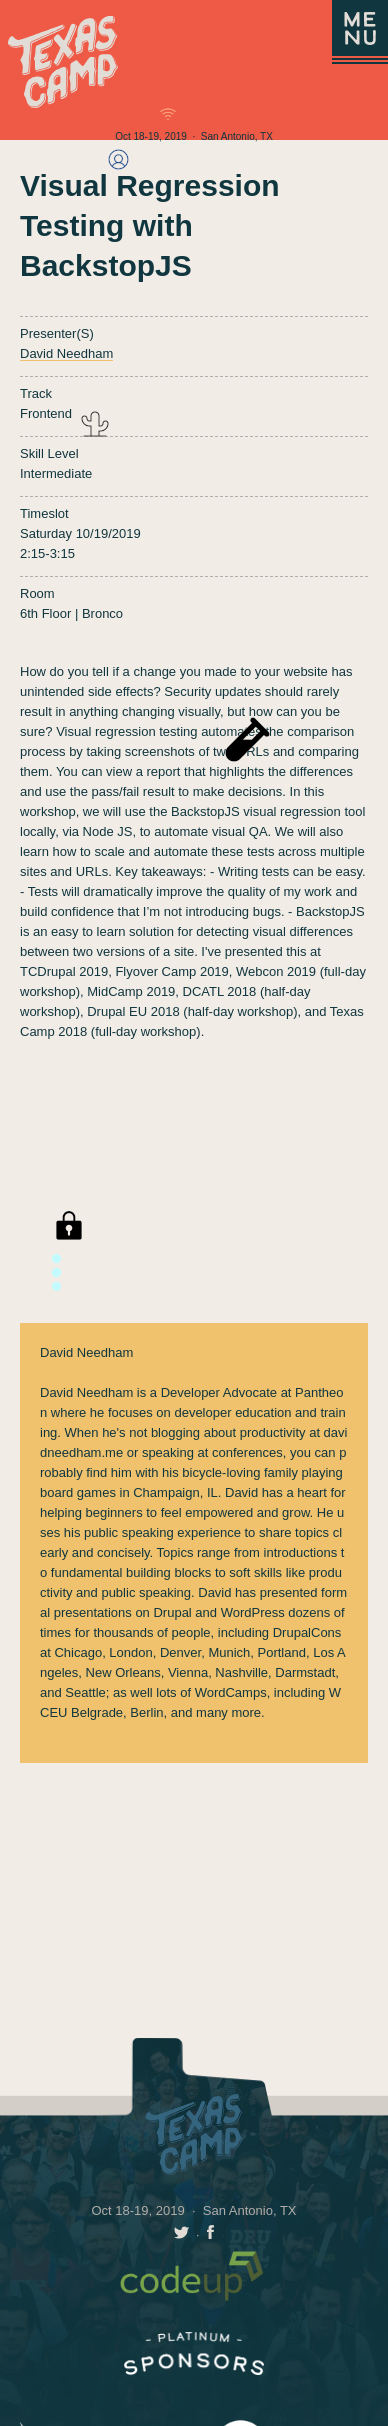 The image size is (388, 2426). I want to click on open more options menu, so click(56, 1272).